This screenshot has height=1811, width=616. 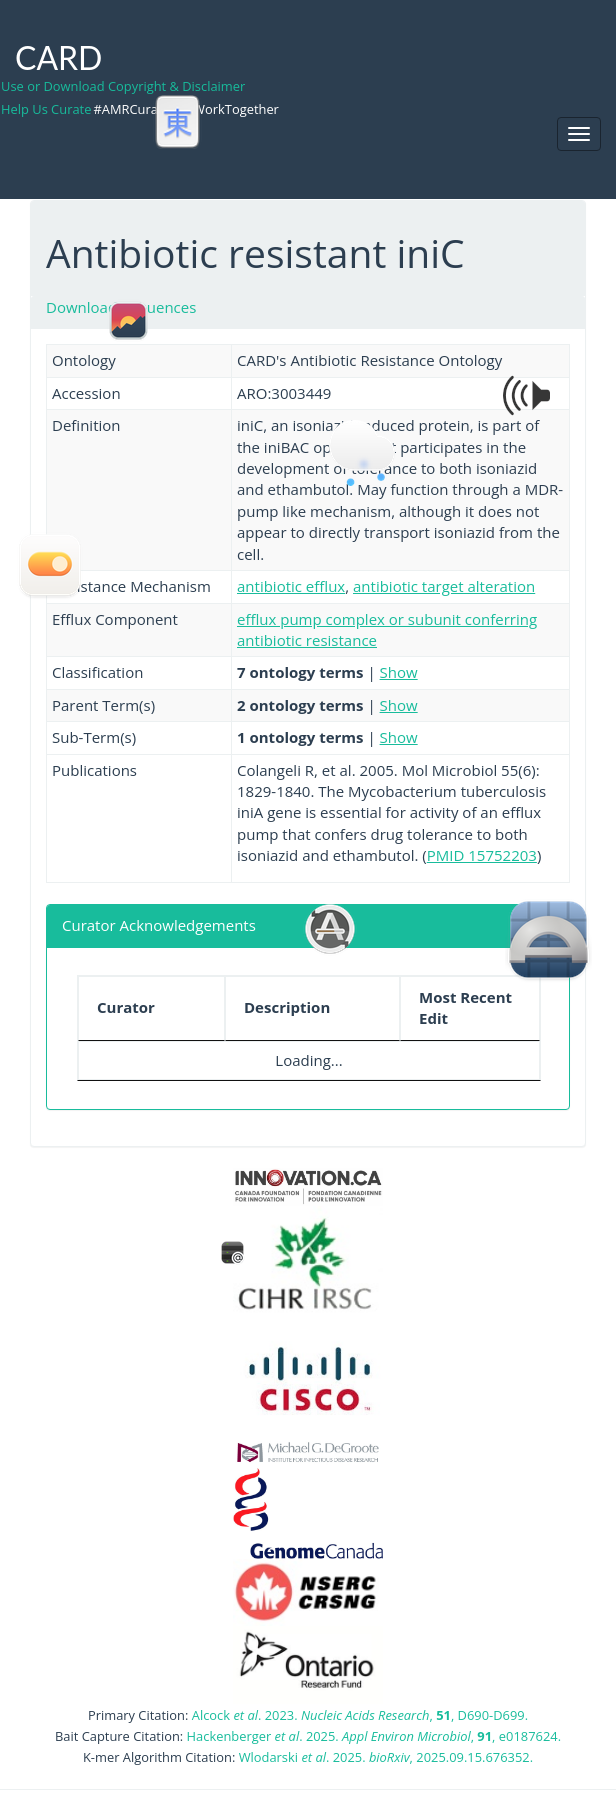 What do you see at coordinates (548, 939) in the screenshot?
I see `open design or drafting application` at bounding box center [548, 939].